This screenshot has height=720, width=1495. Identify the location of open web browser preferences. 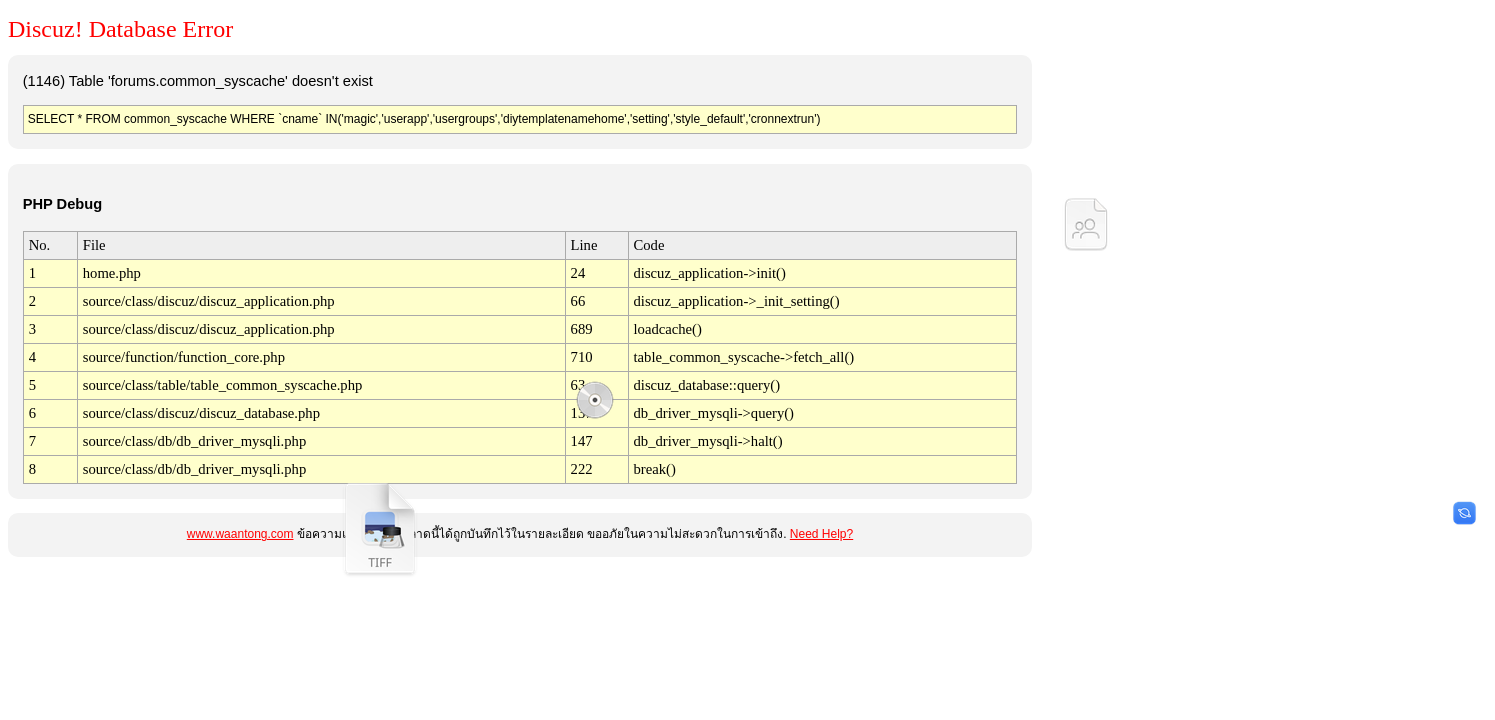
(1464, 513).